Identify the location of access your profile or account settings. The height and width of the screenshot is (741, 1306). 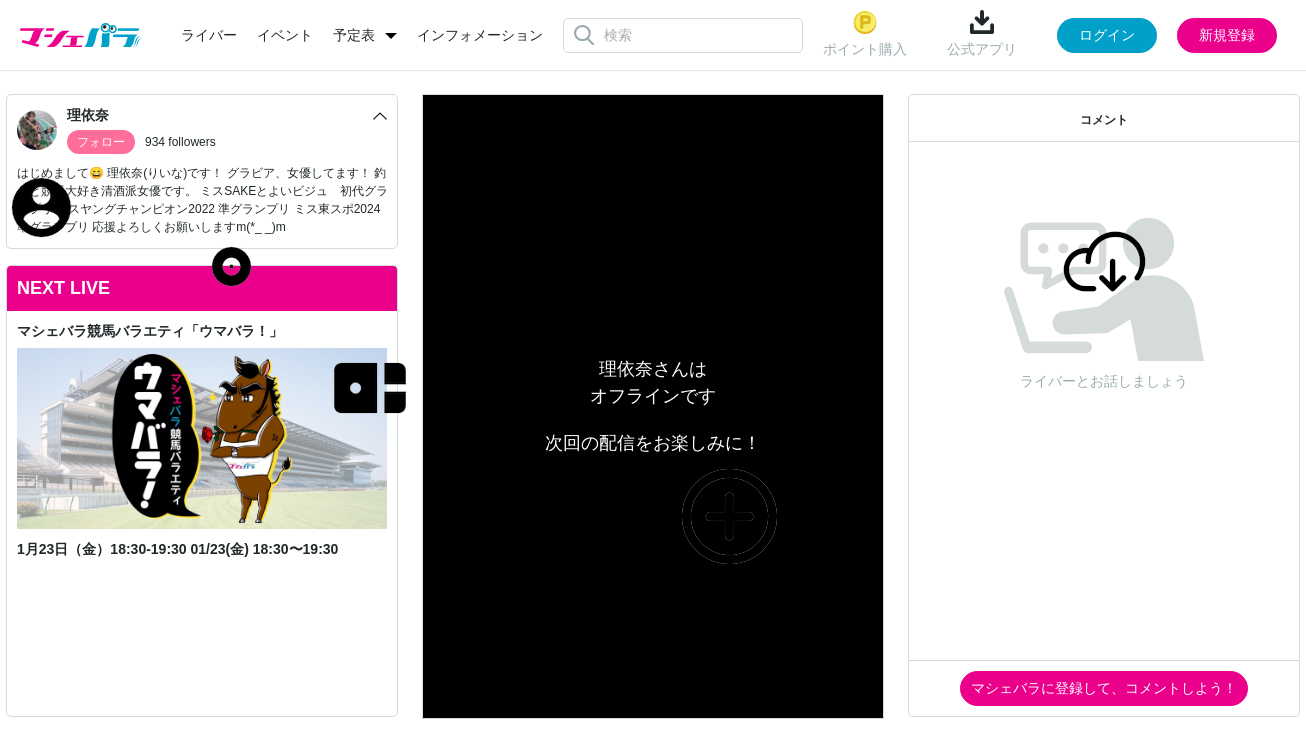
(41, 207).